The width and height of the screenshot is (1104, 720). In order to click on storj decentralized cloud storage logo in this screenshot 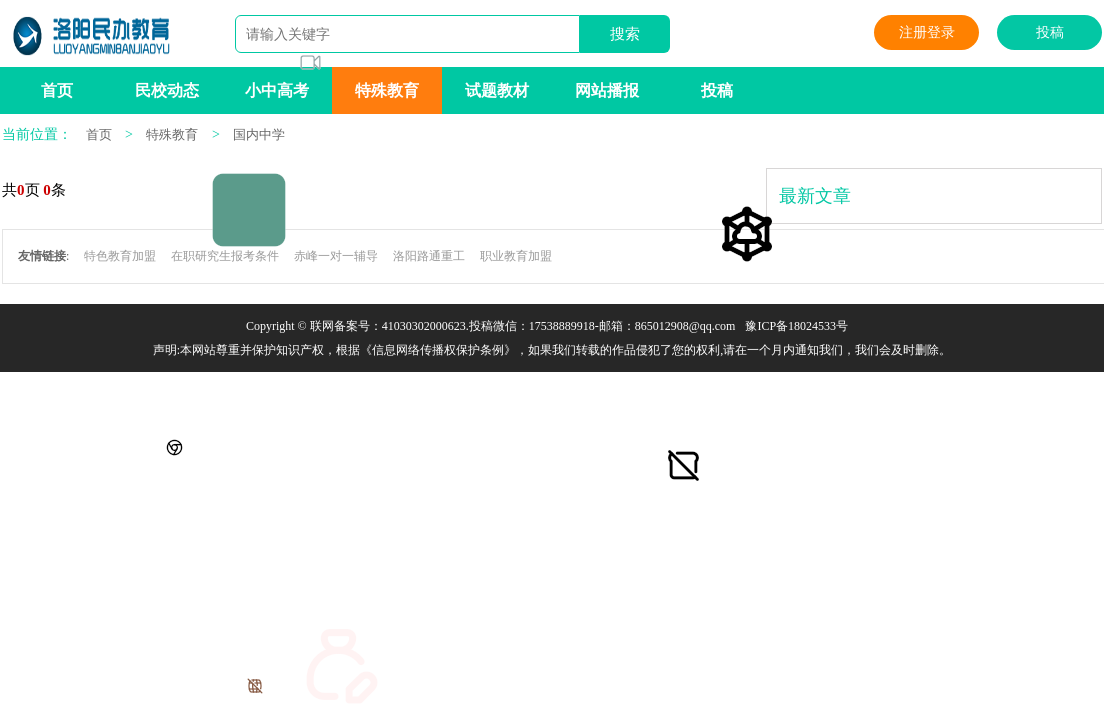, I will do `click(747, 234)`.